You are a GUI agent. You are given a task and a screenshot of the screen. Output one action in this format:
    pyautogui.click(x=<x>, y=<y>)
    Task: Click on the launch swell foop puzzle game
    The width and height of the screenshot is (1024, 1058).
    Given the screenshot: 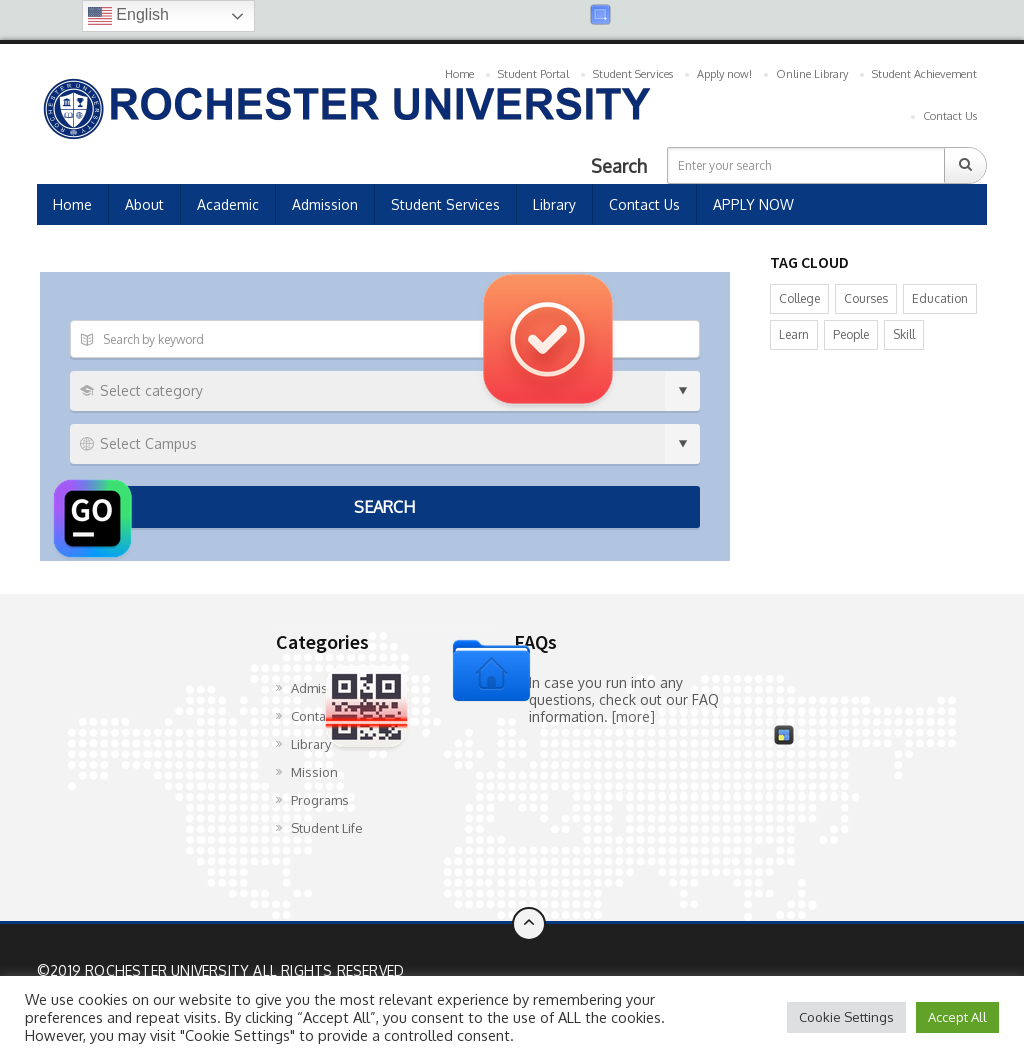 What is the action you would take?
    pyautogui.click(x=784, y=735)
    